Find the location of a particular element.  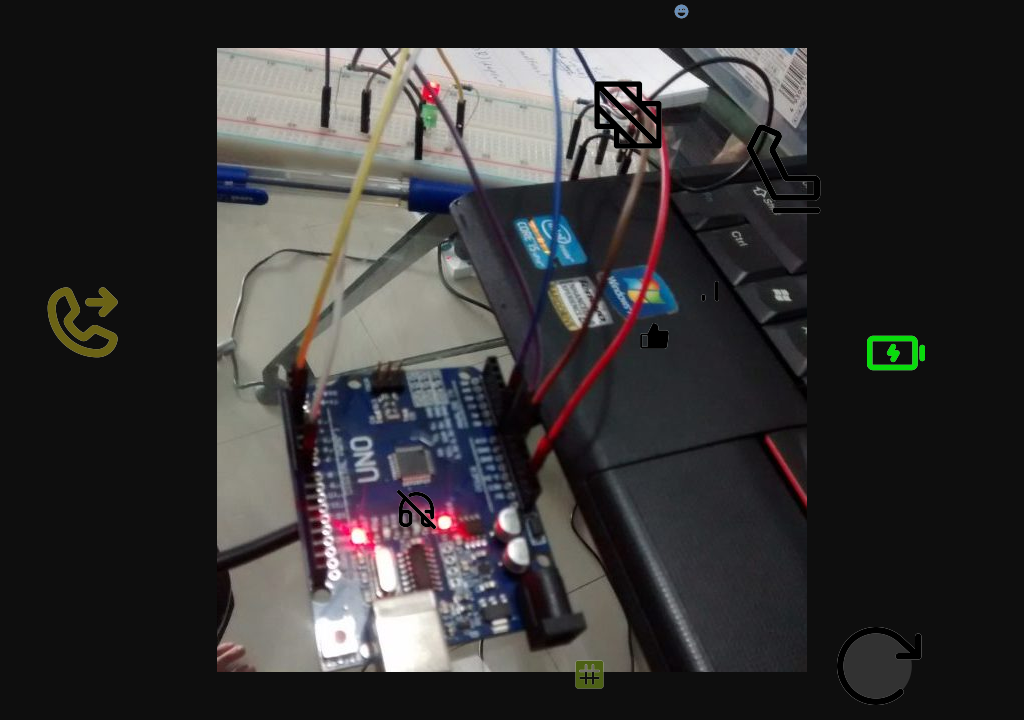

merge or unite selected layers is located at coordinates (628, 115).